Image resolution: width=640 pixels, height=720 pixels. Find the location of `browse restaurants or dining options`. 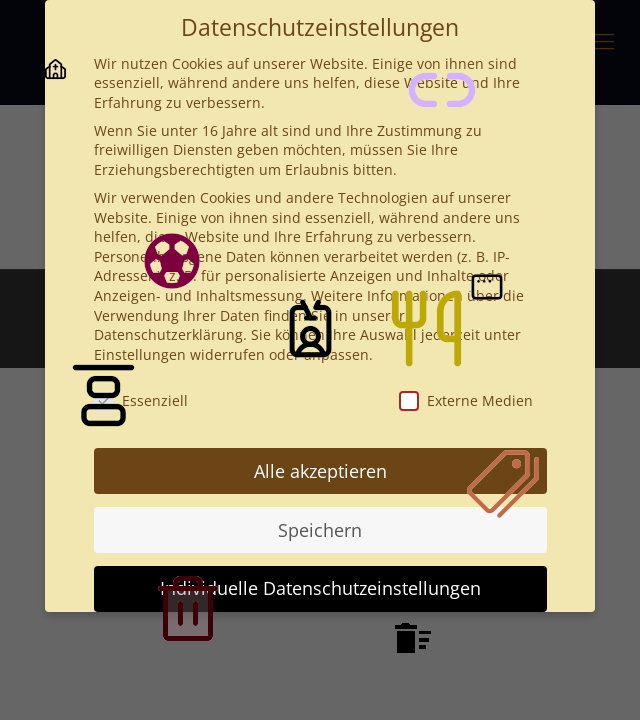

browse restaurants or dining options is located at coordinates (426, 328).